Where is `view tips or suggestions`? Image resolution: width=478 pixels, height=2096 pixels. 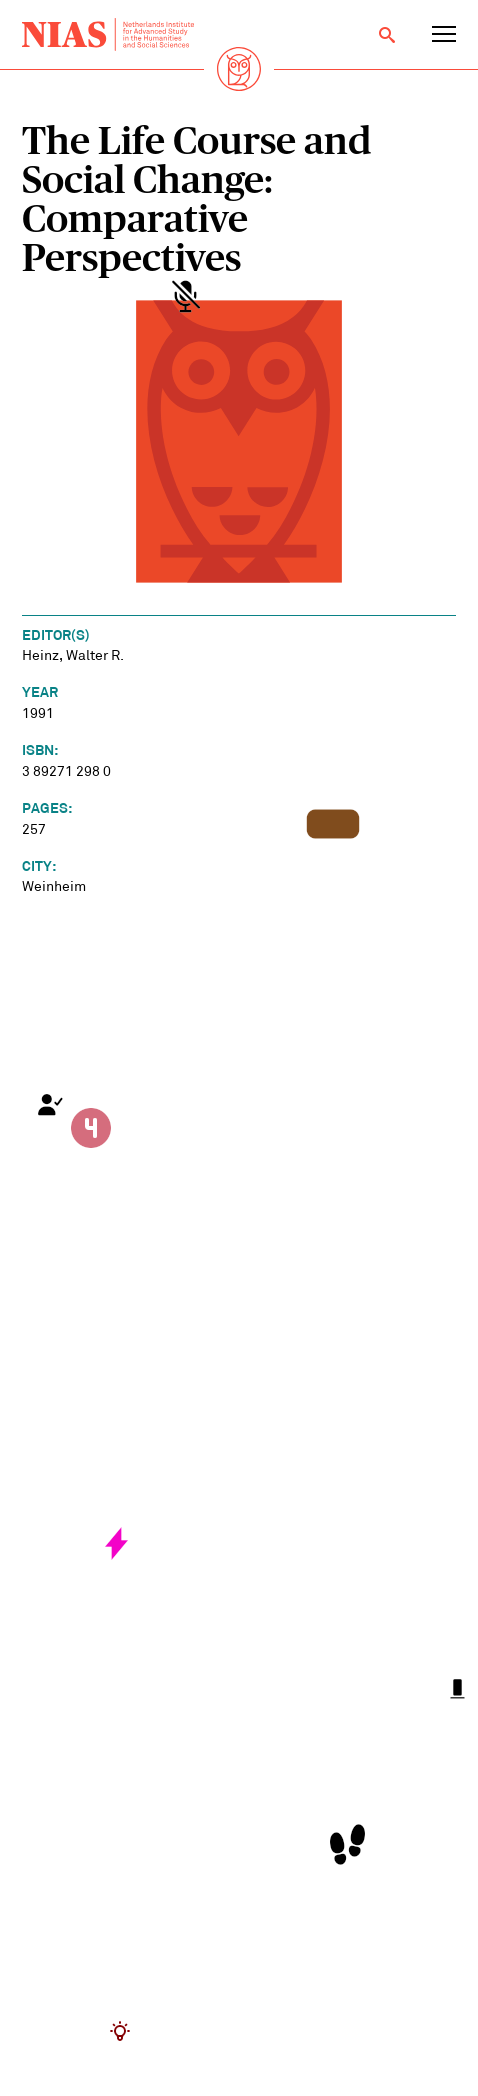
view tips or suggestions is located at coordinates (120, 2031).